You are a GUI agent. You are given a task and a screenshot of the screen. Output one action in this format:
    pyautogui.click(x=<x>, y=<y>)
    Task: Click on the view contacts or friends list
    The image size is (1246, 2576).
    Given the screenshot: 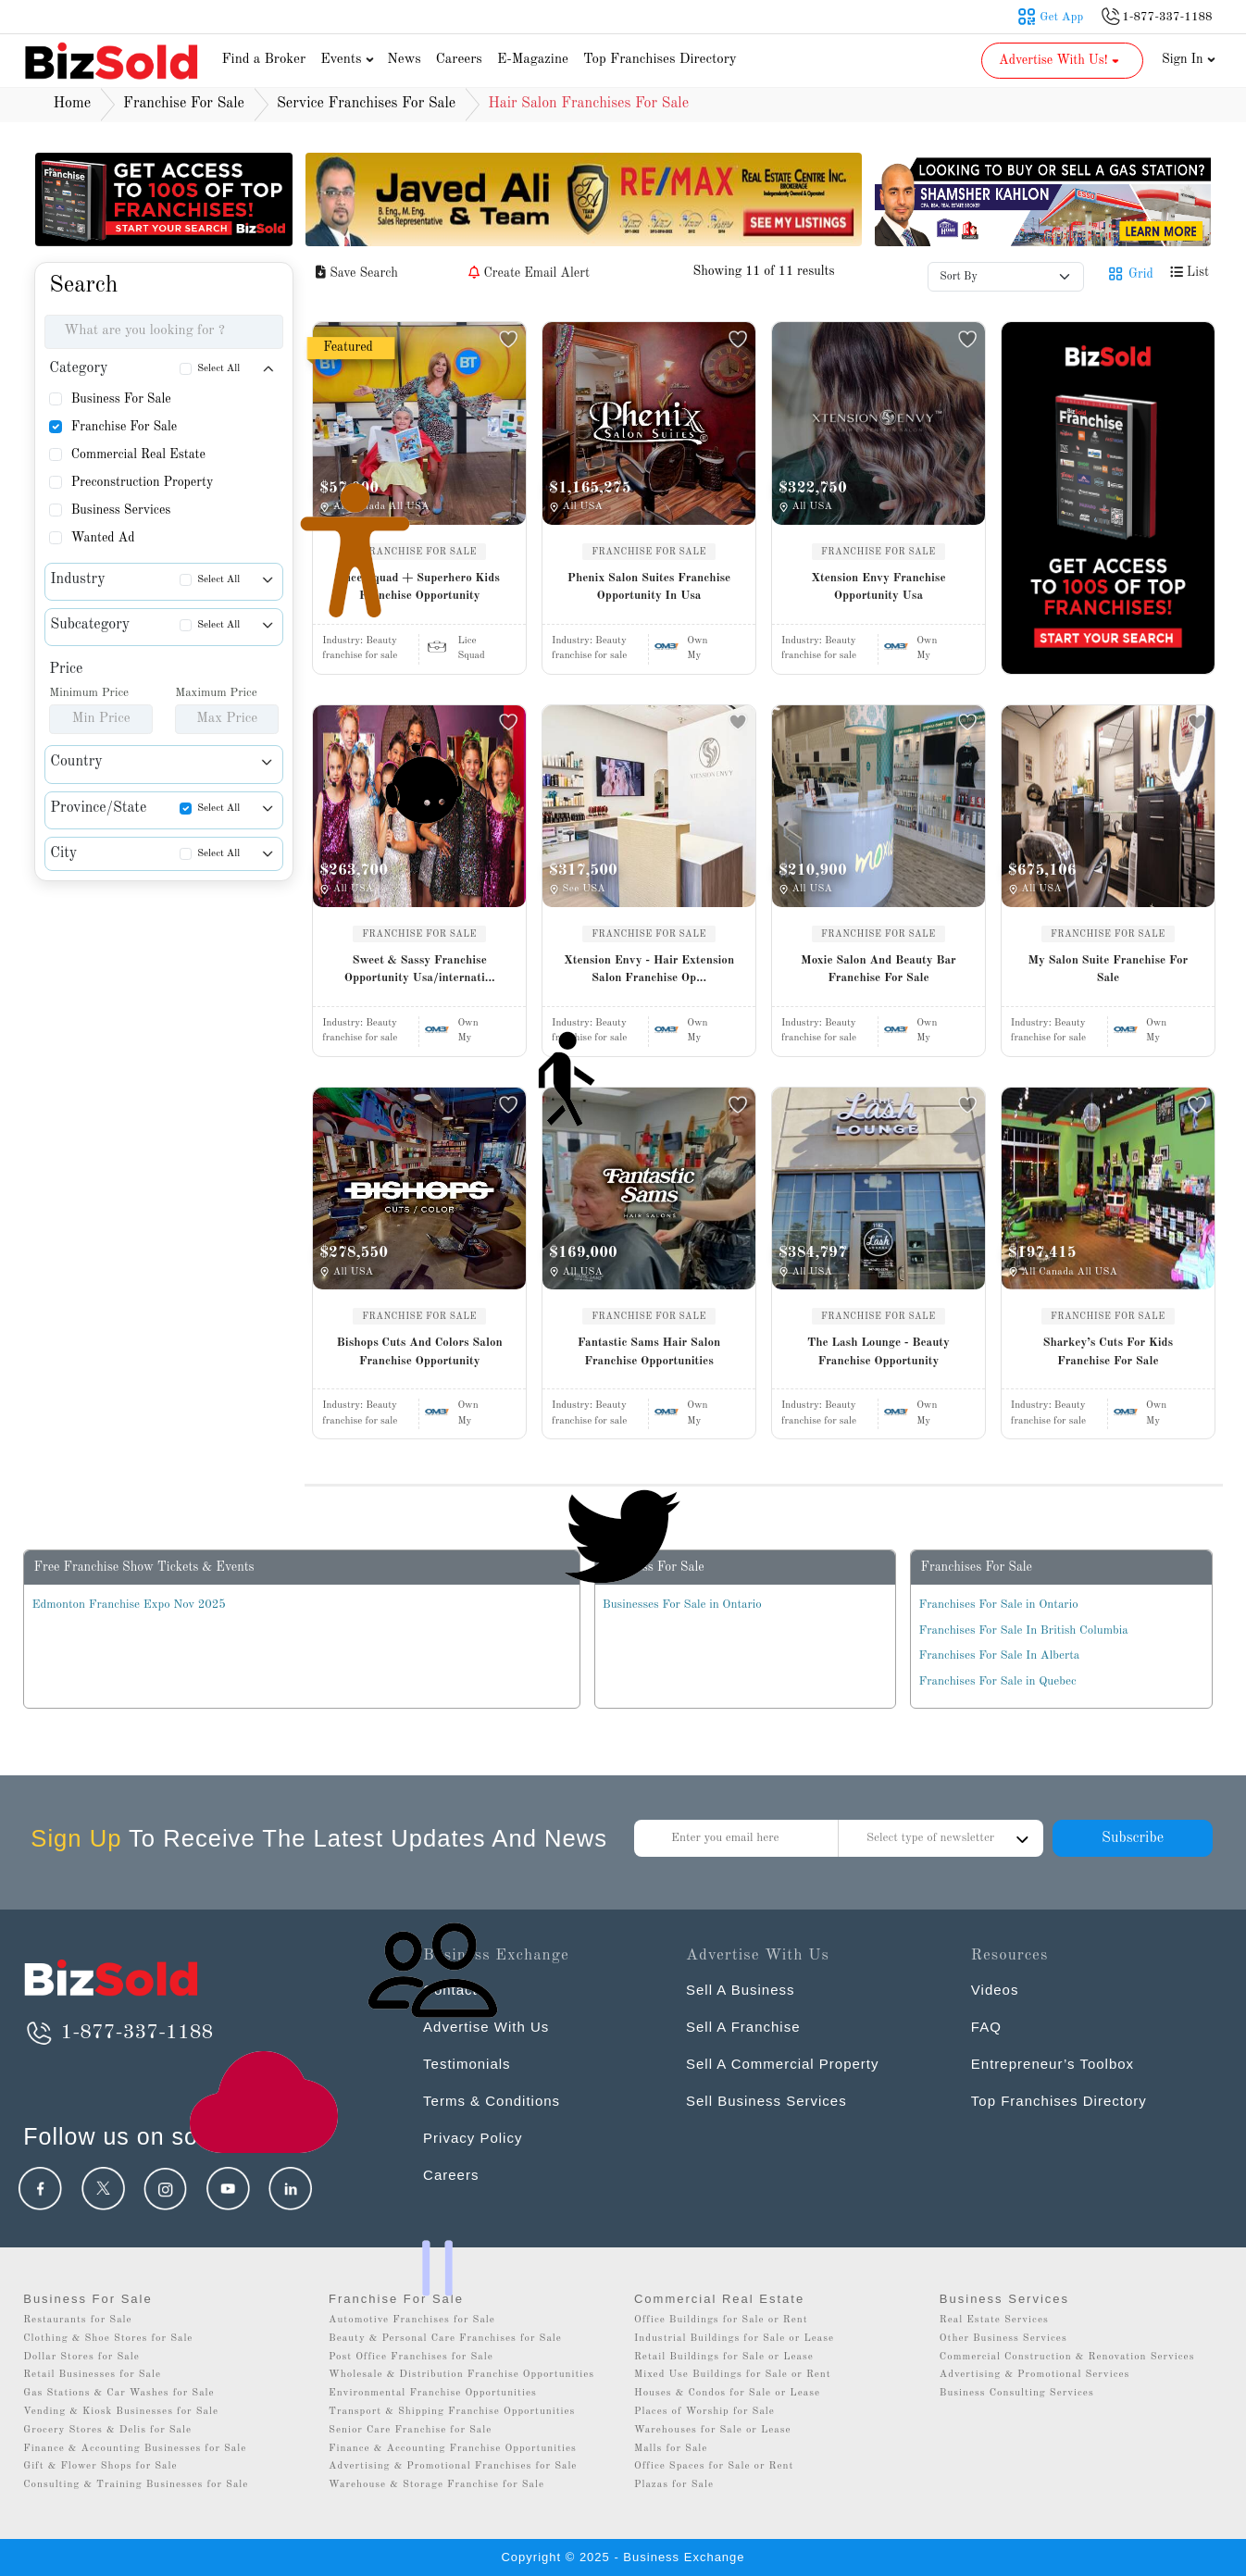 What is the action you would take?
    pyautogui.click(x=432, y=1970)
    